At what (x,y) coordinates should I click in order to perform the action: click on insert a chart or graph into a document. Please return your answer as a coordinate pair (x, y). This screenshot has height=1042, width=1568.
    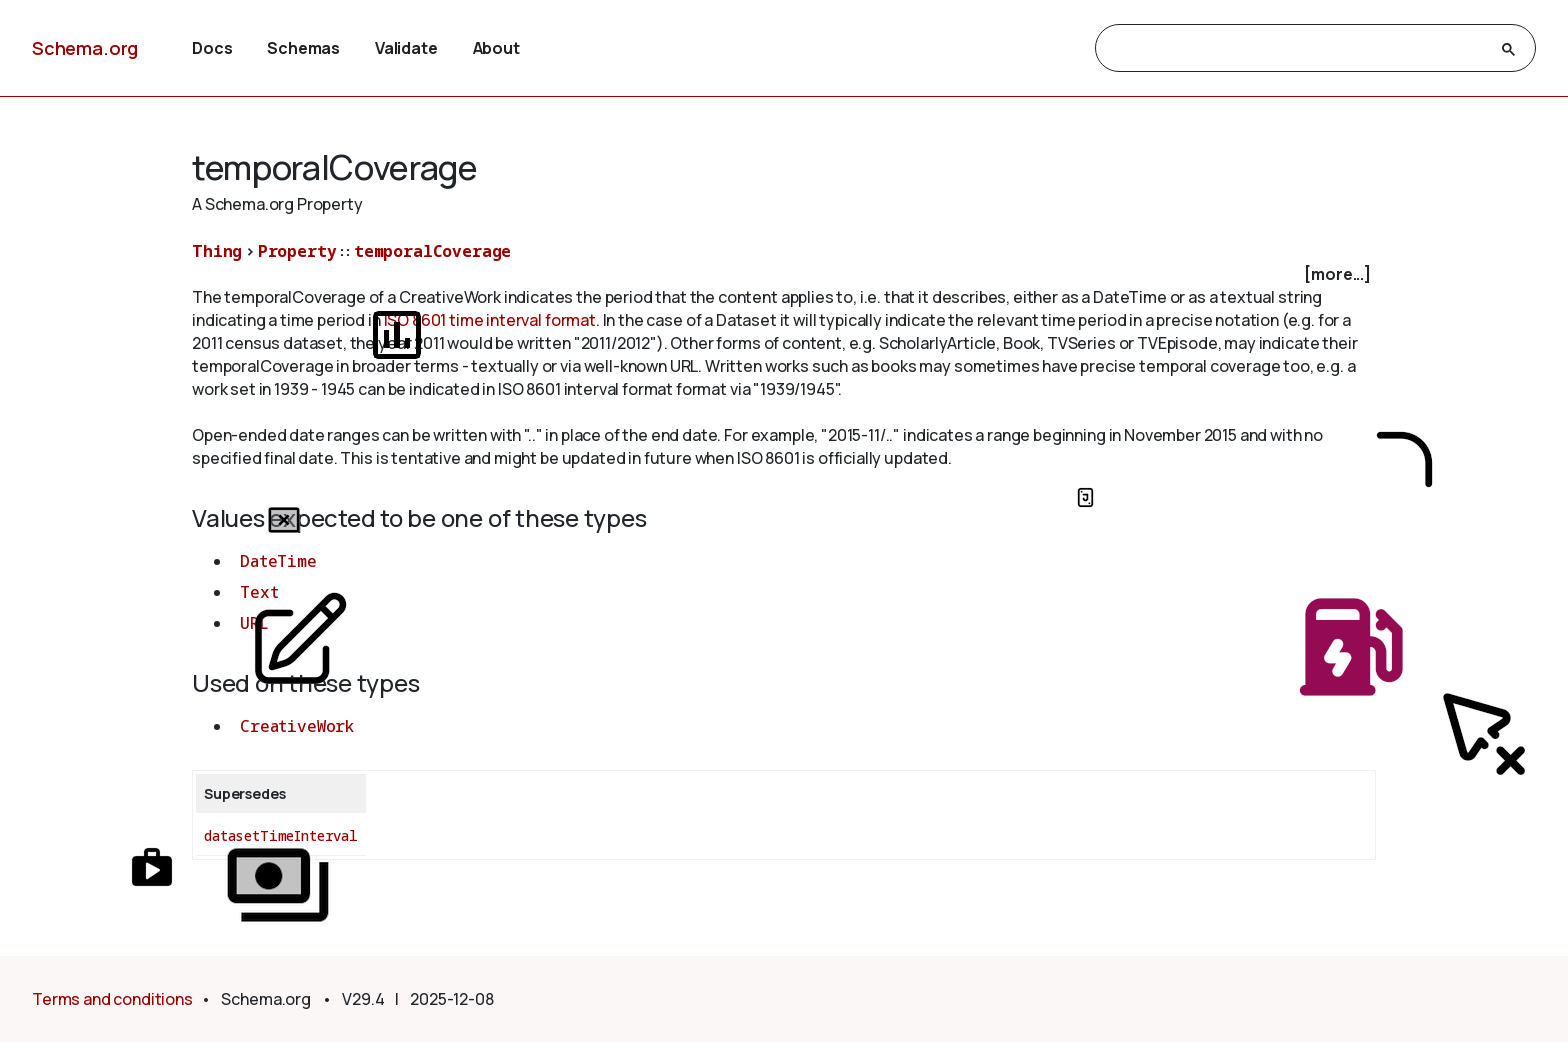
    Looking at the image, I should click on (397, 335).